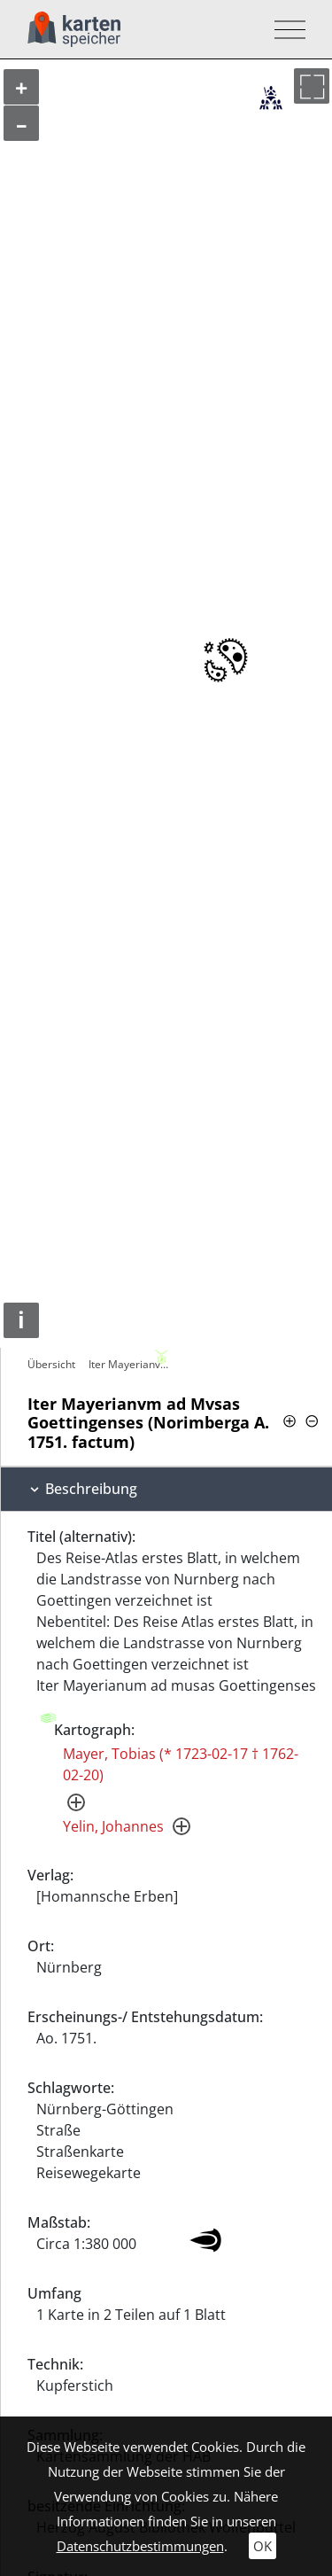 The height and width of the screenshot is (2576, 332). What do you see at coordinates (48, 1717) in the screenshot?
I see `access your library or book collection` at bounding box center [48, 1717].